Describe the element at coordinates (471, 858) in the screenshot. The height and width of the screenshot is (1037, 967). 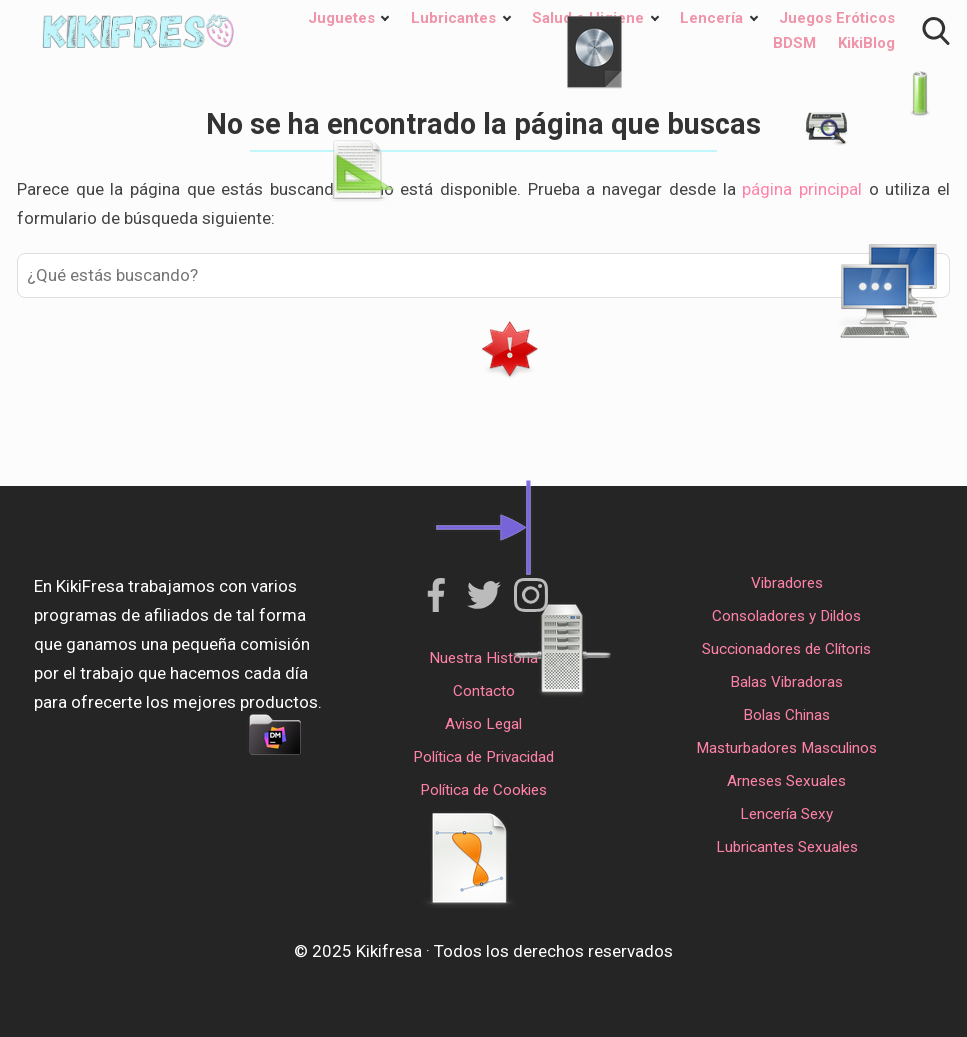
I see `open a vector drawing or illustration file` at that location.